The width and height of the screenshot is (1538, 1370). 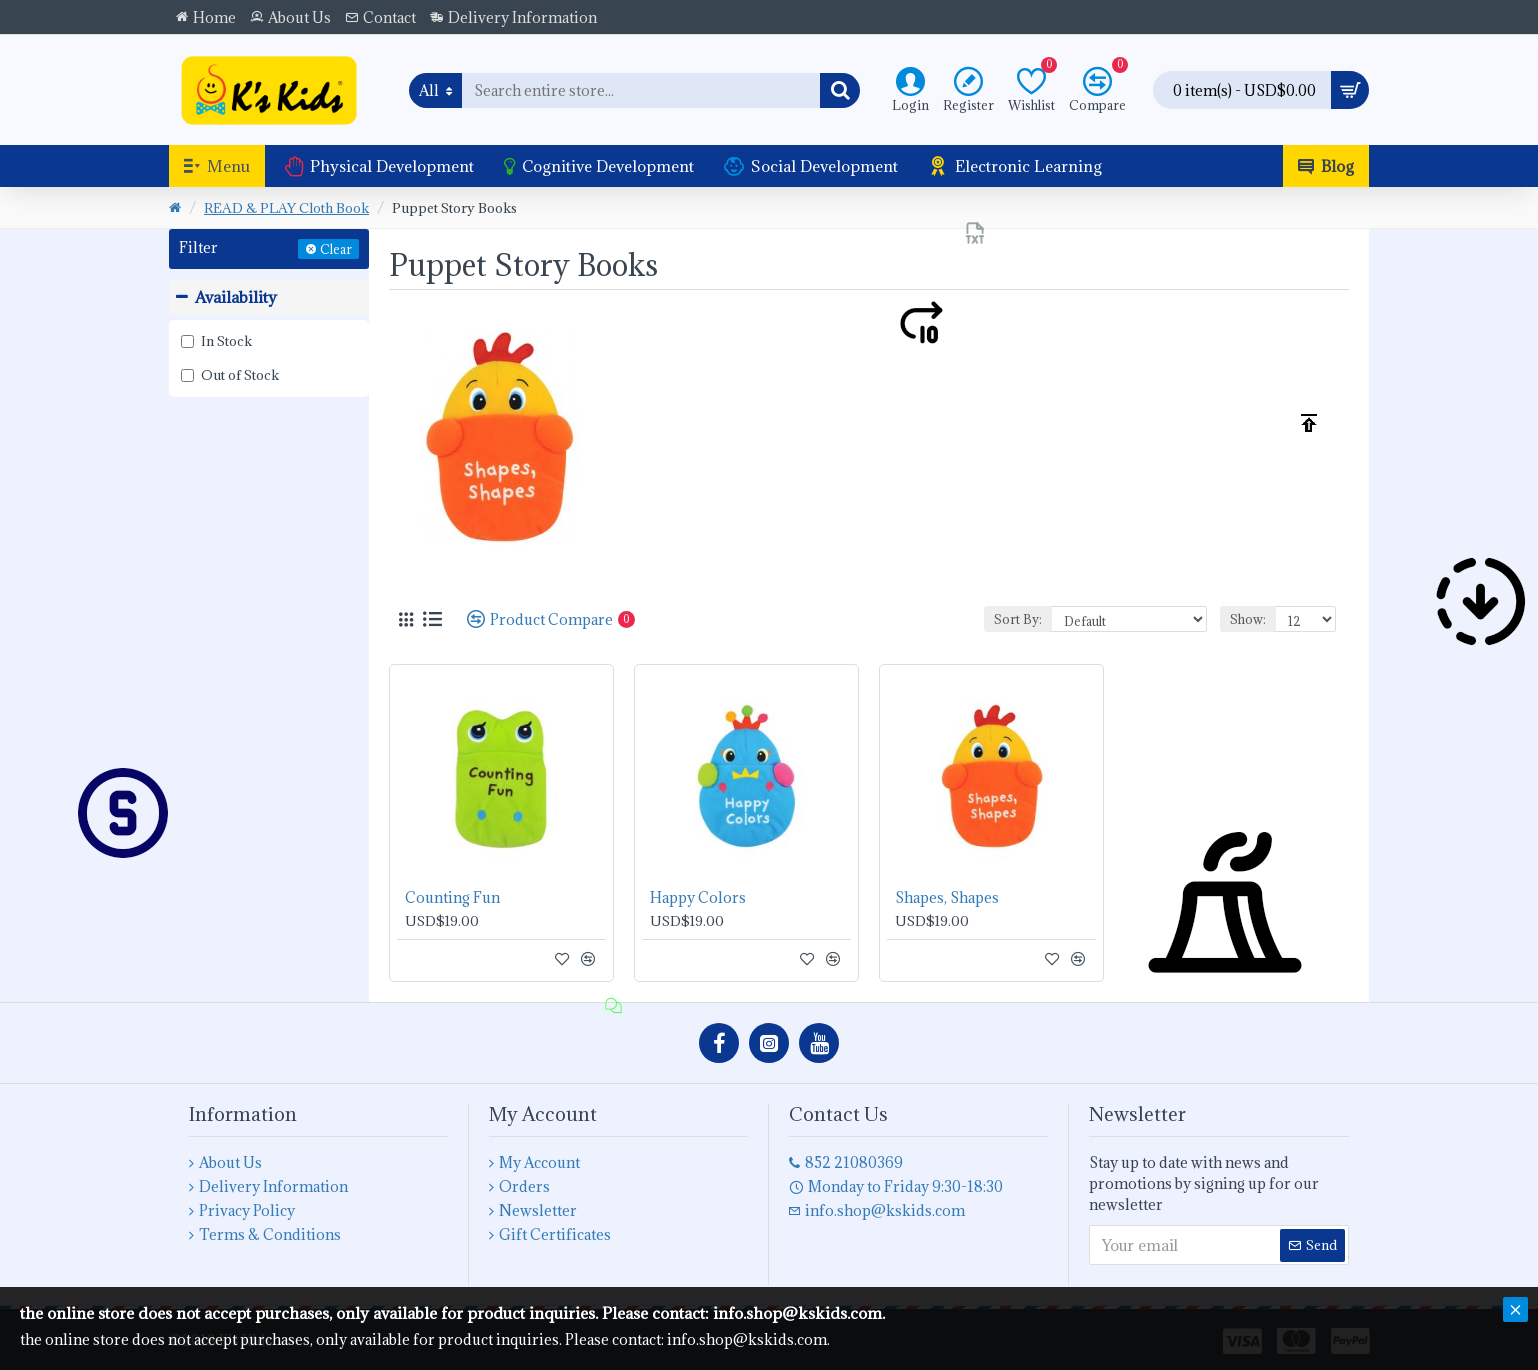 I want to click on view nuclear power plant information, so click(x=1225, y=911).